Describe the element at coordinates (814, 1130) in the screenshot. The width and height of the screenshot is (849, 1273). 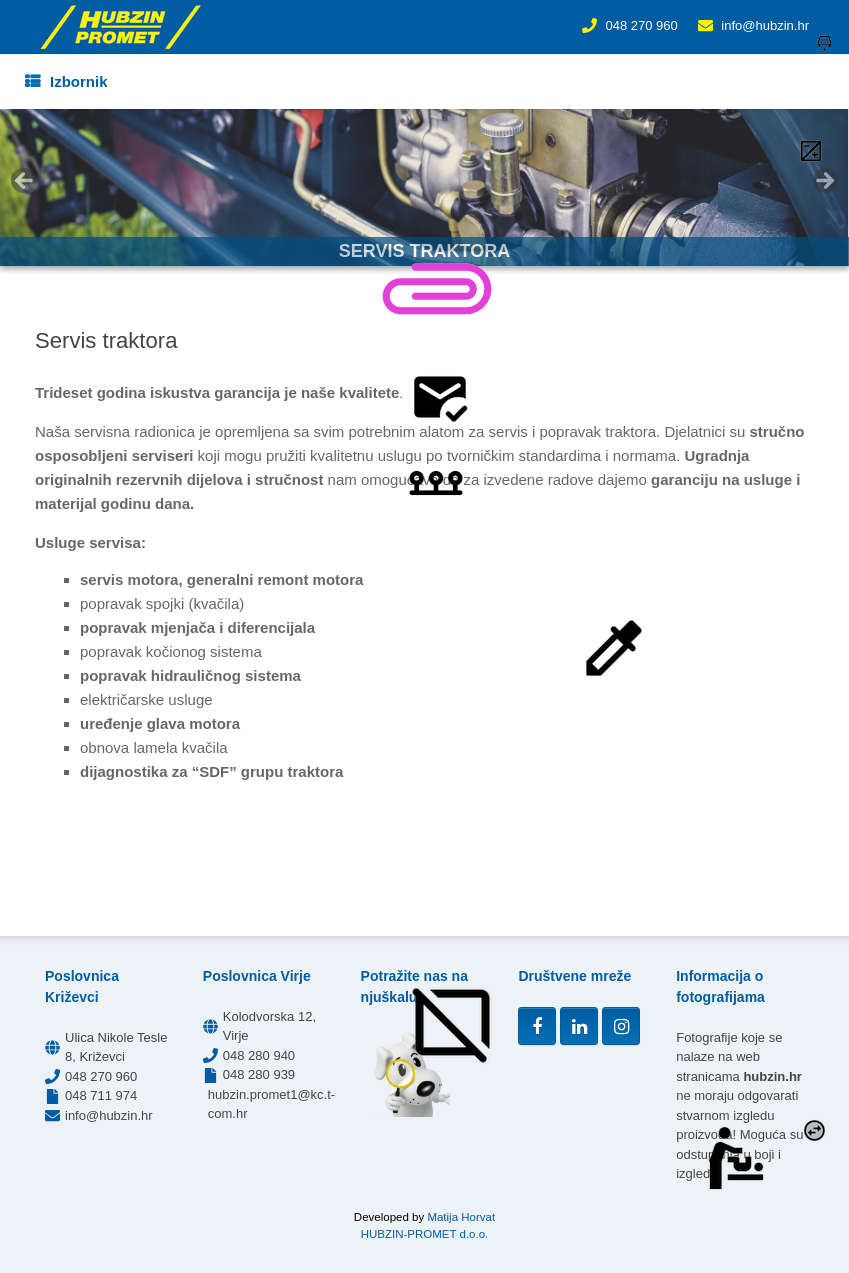
I see `swap or exchange items horizontally` at that location.